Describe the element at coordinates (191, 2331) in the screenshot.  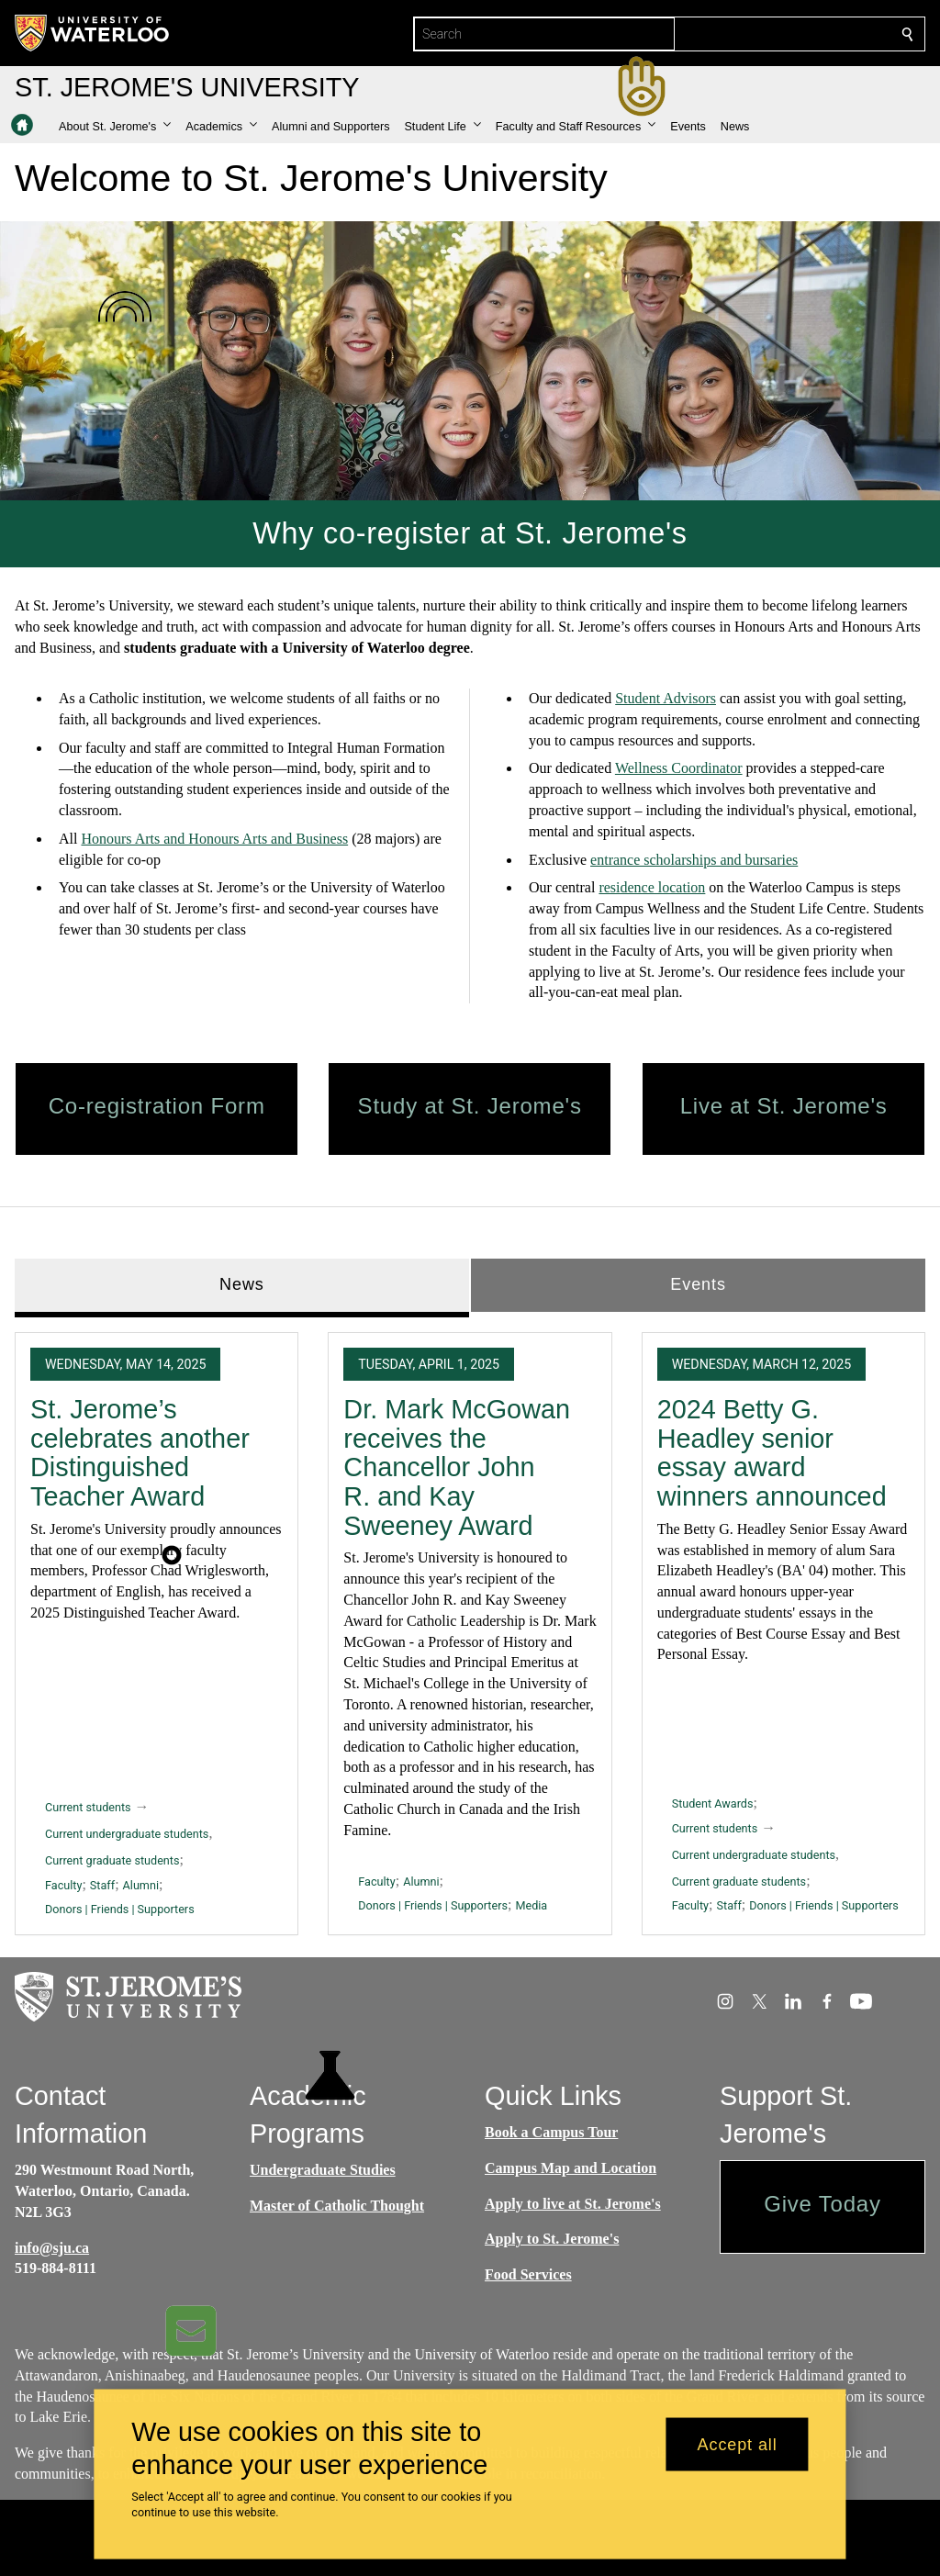
I see `open your email inbox` at that location.